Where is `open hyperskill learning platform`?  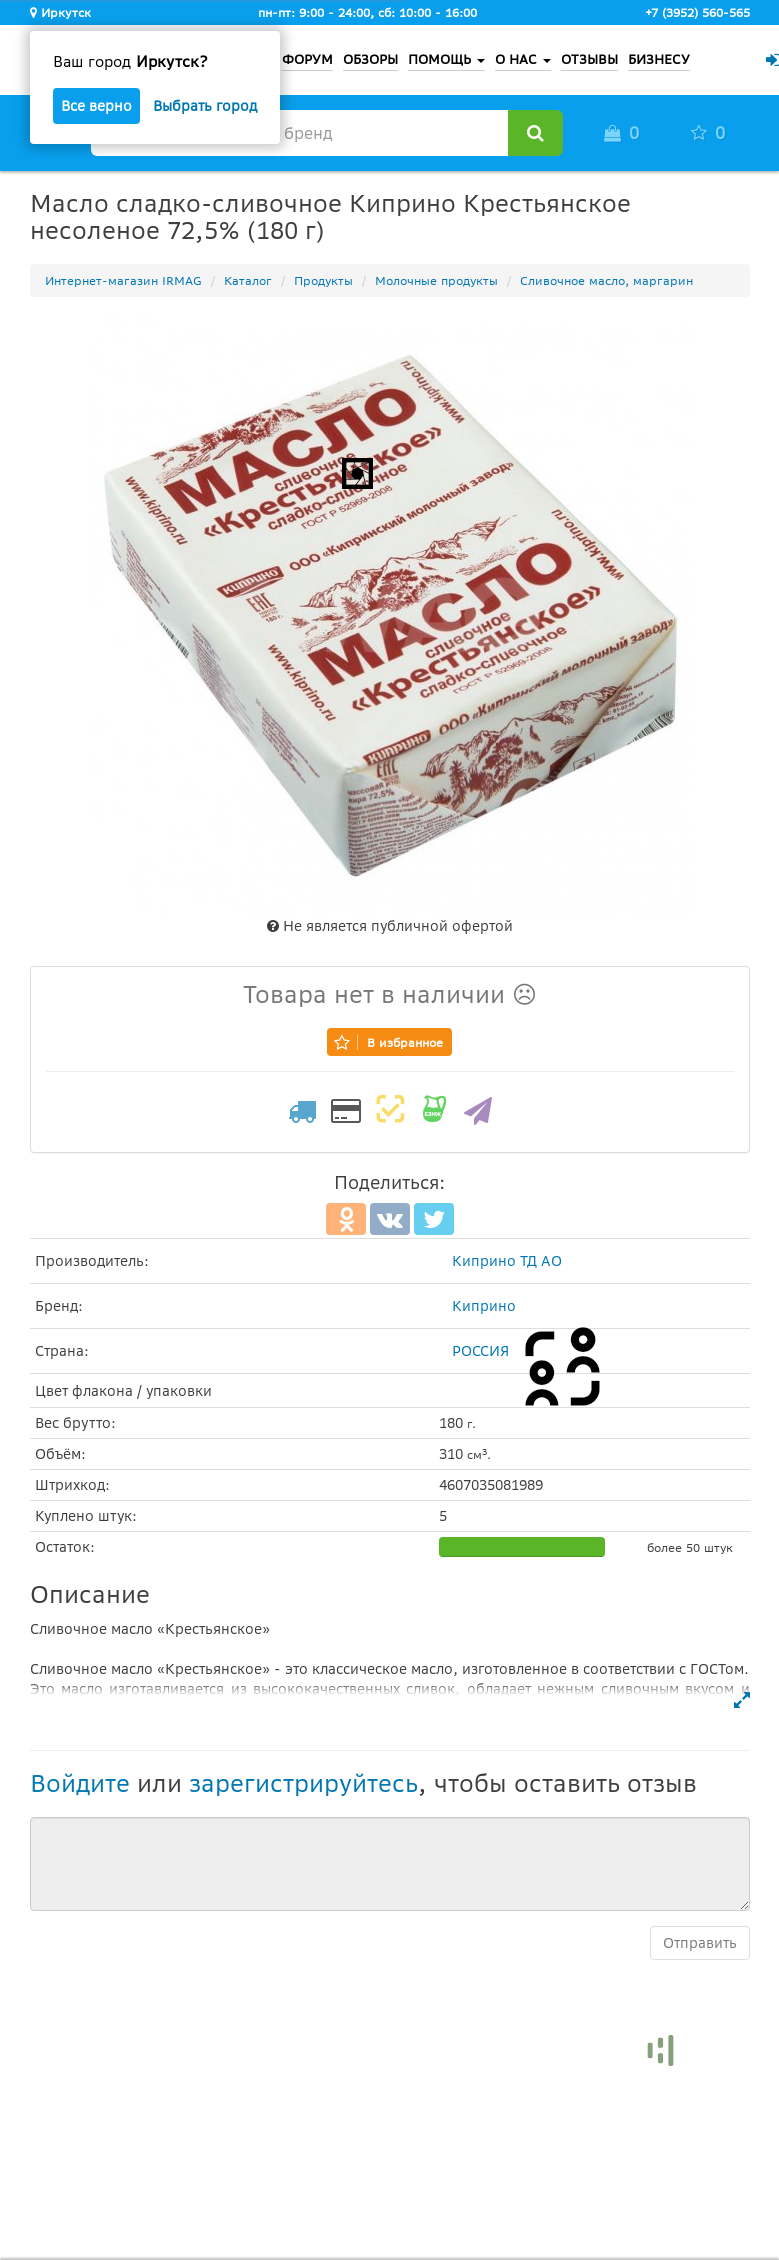
open hyperskill learning platform is located at coordinates (660, 2050).